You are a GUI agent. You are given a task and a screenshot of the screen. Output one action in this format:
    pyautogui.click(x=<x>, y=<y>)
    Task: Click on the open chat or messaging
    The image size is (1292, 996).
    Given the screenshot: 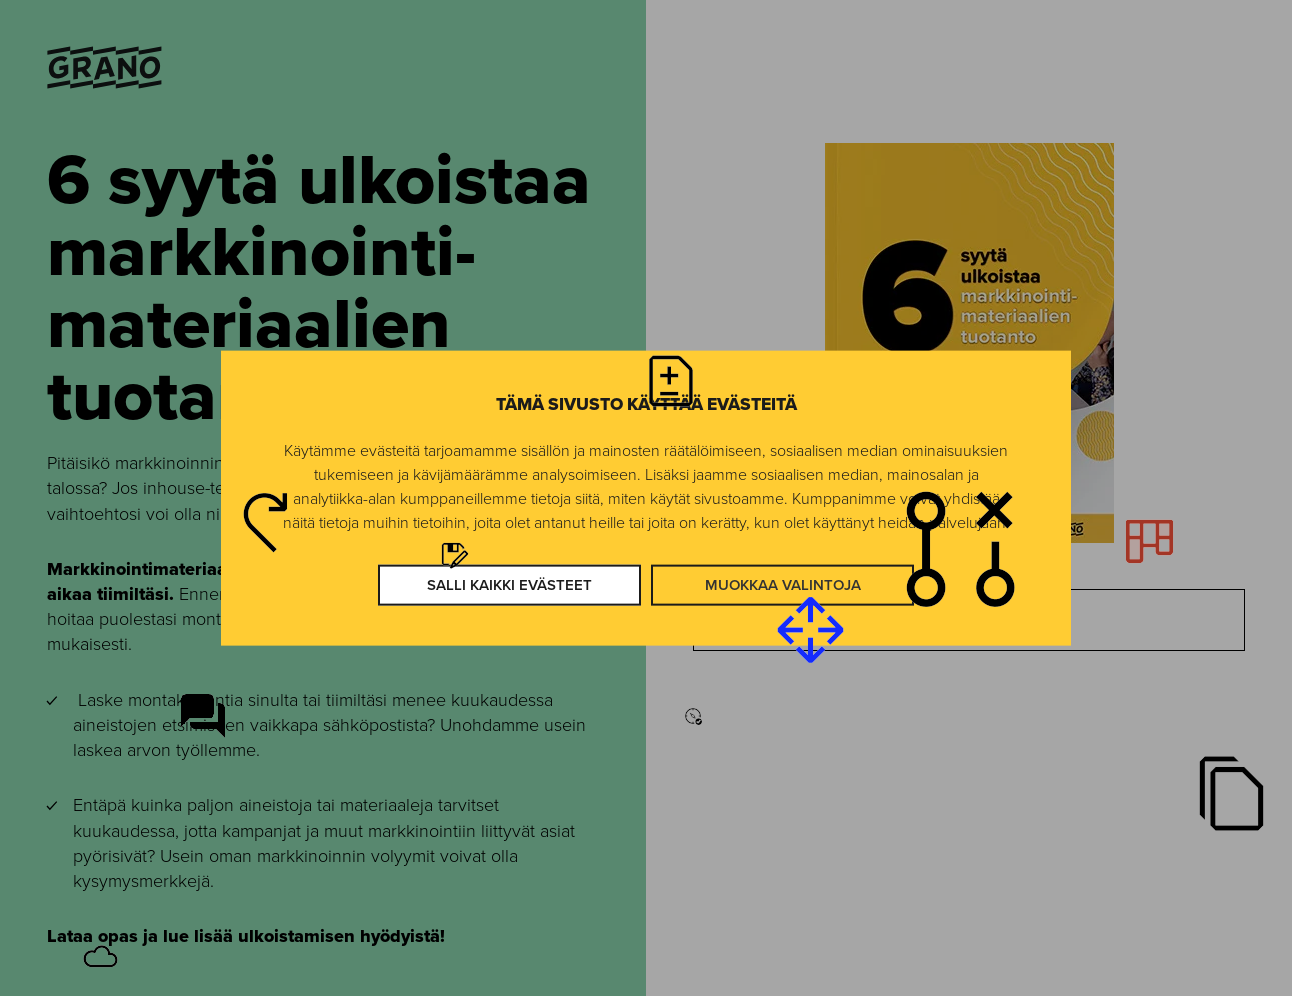 What is the action you would take?
    pyautogui.click(x=203, y=716)
    